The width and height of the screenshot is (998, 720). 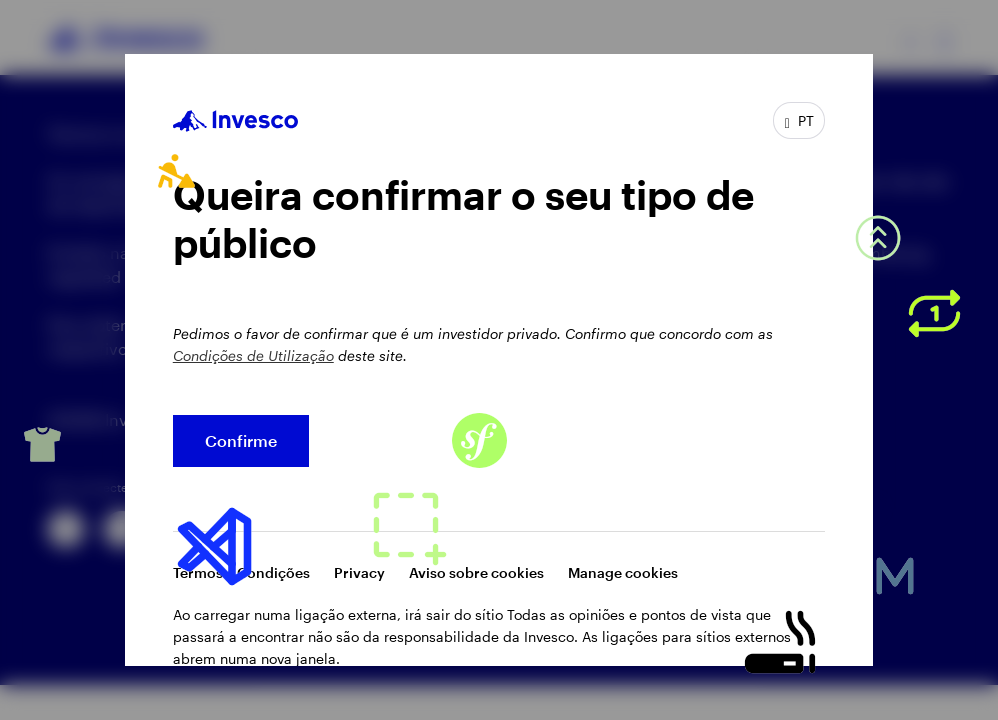 I want to click on indicates a designated smoking area, so click(x=780, y=642).